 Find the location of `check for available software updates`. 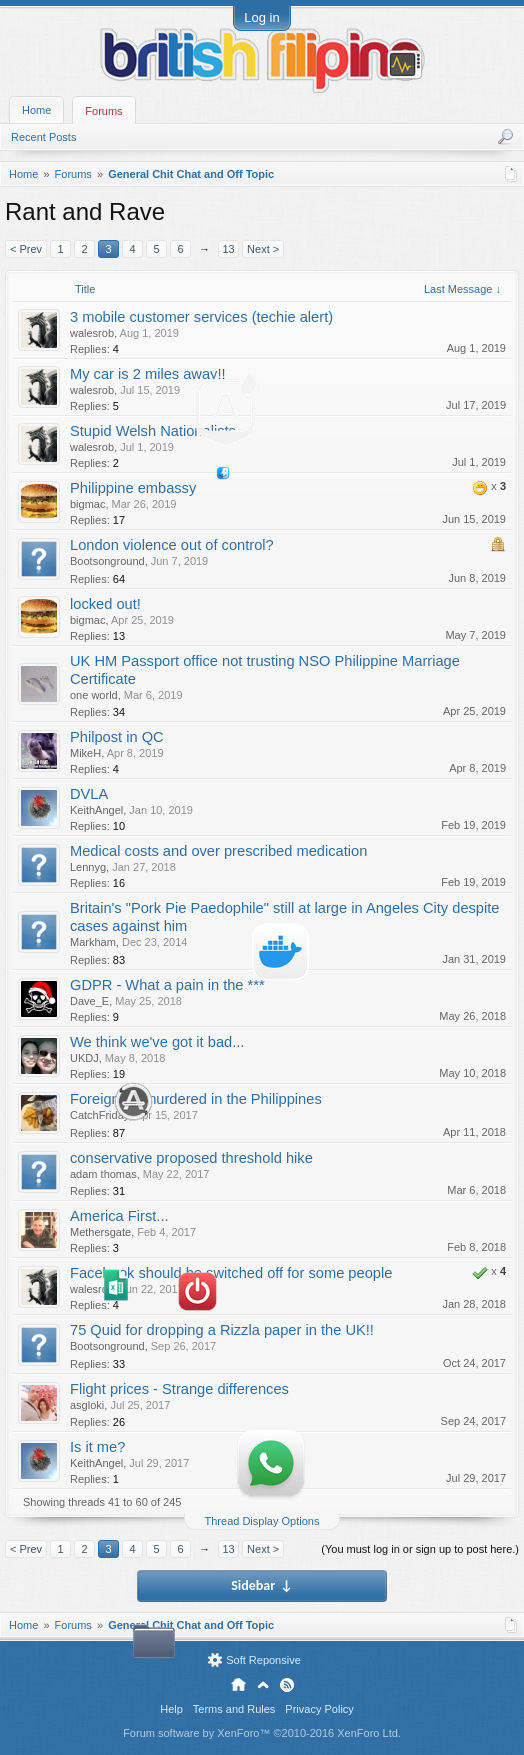

check for available software updates is located at coordinates (133, 1101).